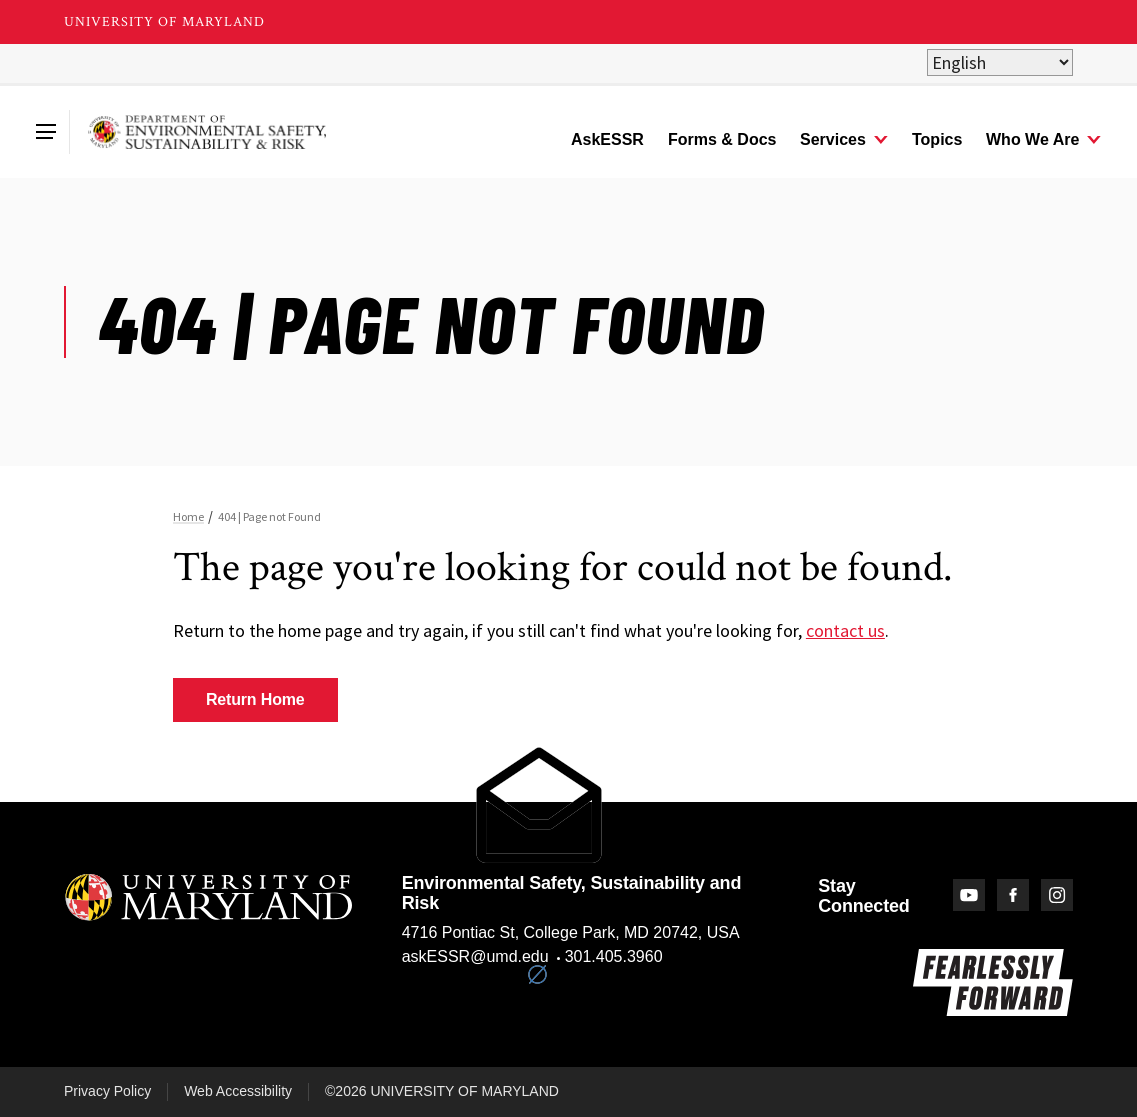 The width and height of the screenshot is (1137, 1117). Describe the element at coordinates (537, 974) in the screenshot. I see `indicates an empty or null state` at that location.